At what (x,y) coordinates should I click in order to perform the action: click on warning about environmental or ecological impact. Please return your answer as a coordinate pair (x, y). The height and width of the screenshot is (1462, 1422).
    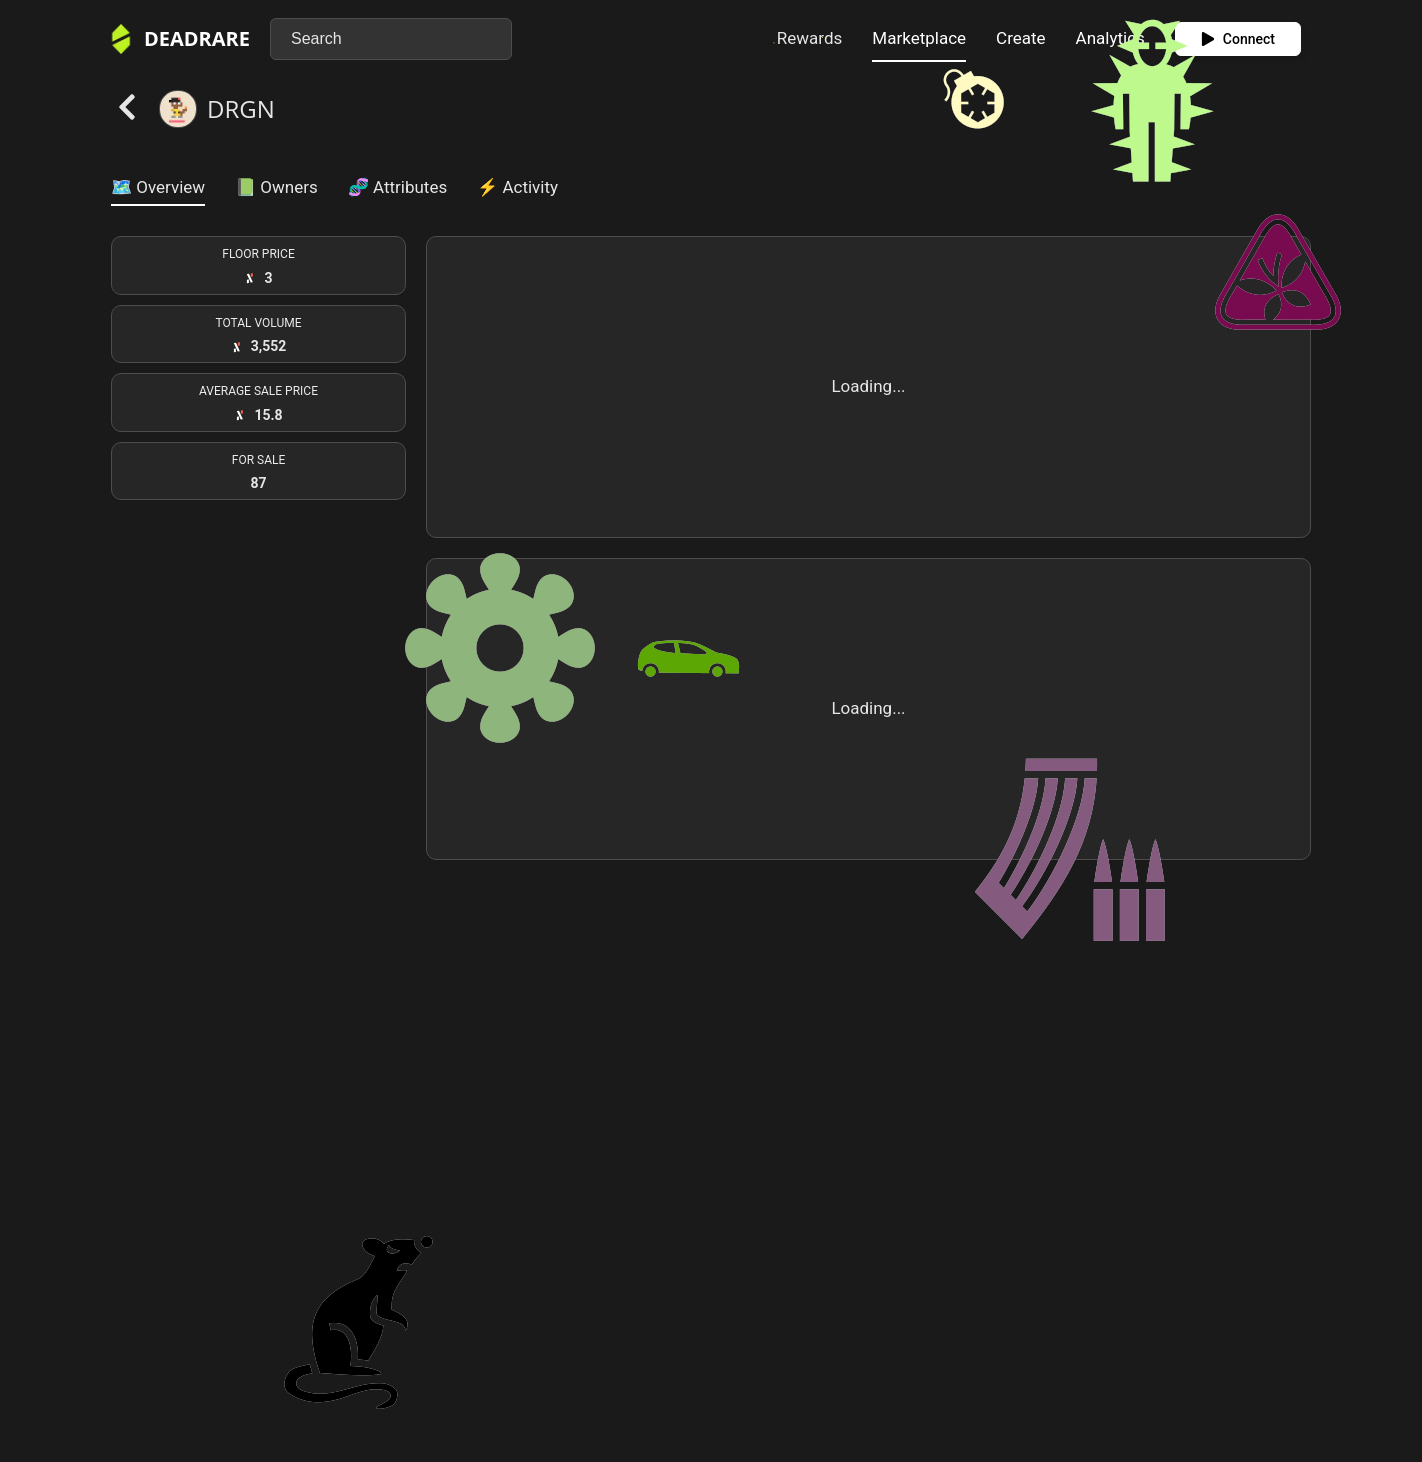
    Looking at the image, I should click on (1277, 277).